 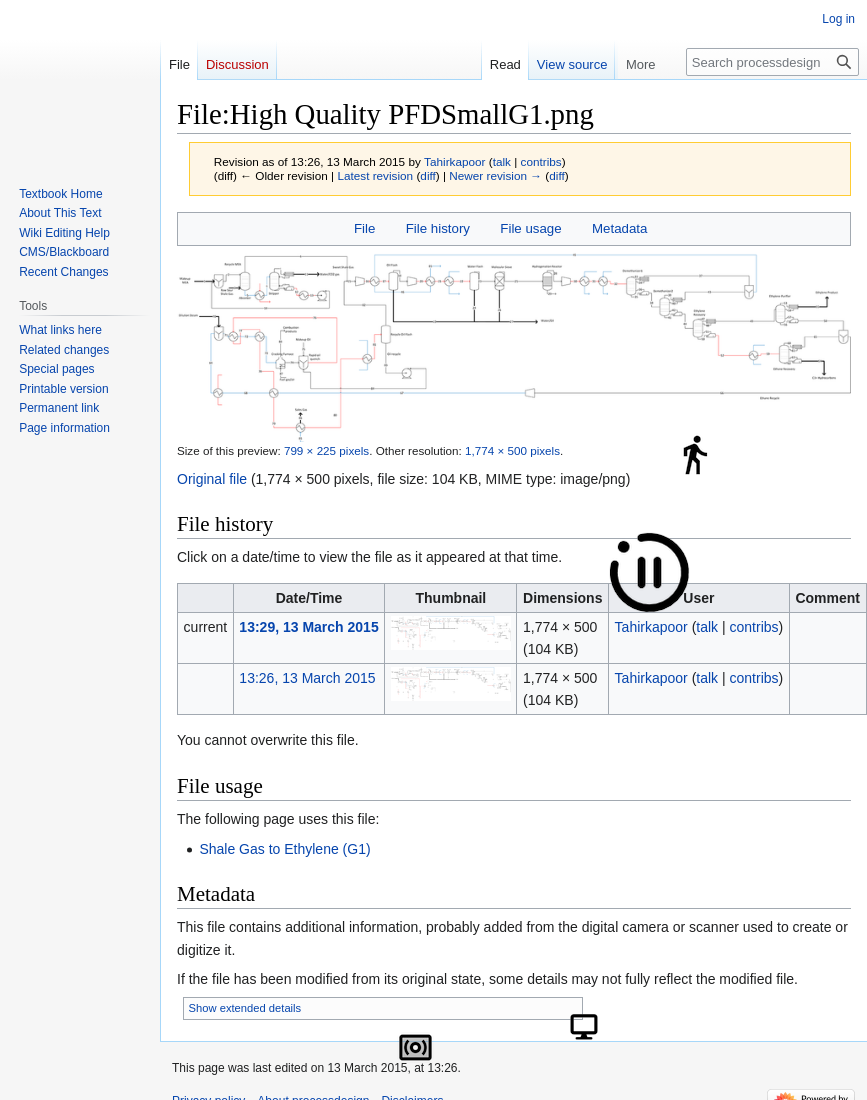 What do you see at coordinates (649, 572) in the screenshot?
I see `motion photo playback is paused` at bounding box center [649, 572].